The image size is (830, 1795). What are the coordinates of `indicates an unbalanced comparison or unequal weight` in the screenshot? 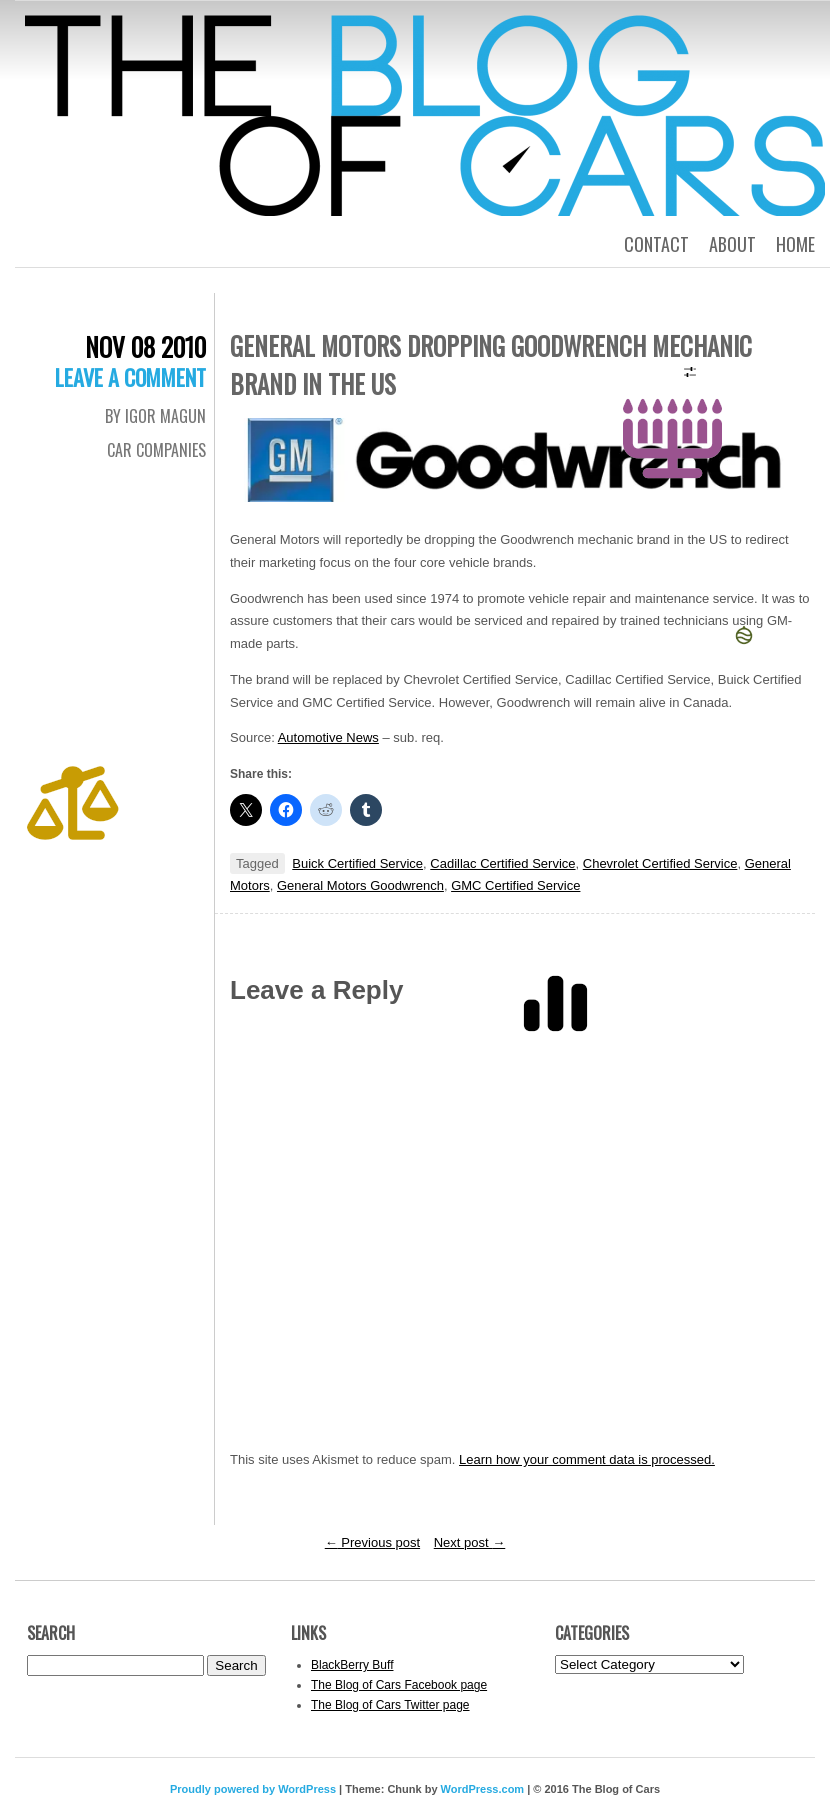 It's located at (73, 803).